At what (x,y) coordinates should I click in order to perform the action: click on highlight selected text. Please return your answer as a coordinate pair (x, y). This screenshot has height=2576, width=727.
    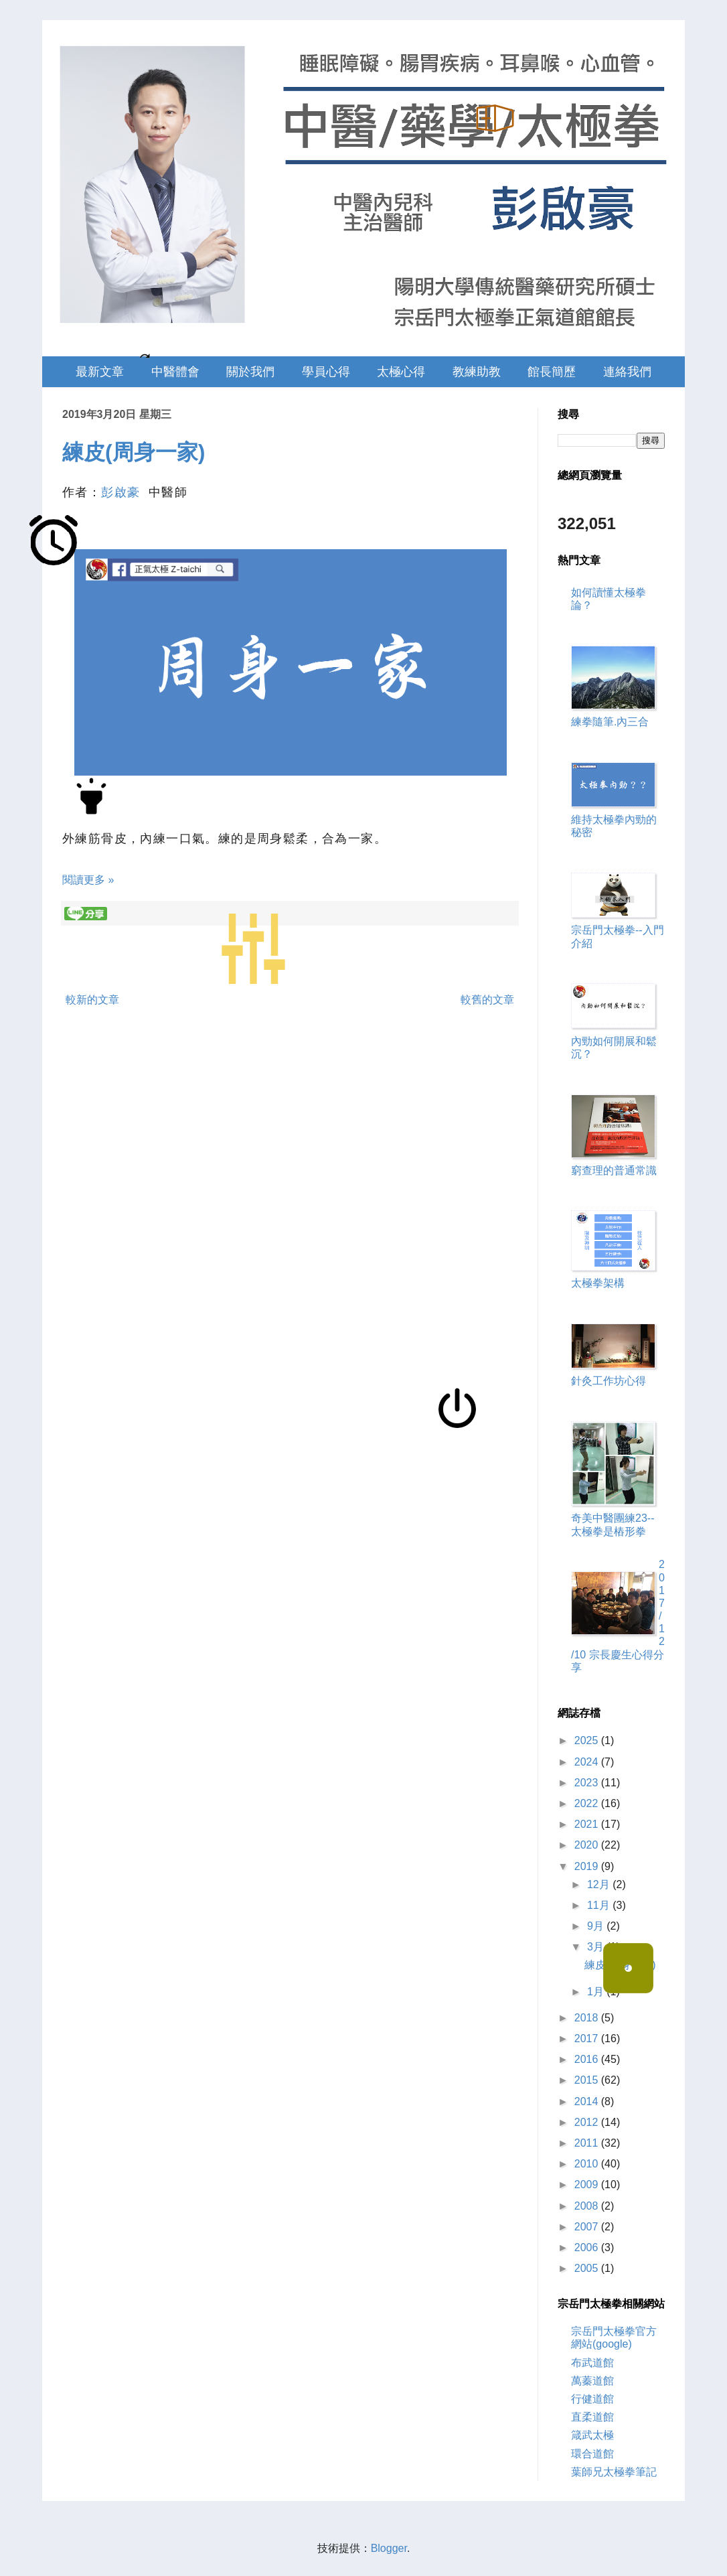
    Looking at the image, I should click on (91, 796).